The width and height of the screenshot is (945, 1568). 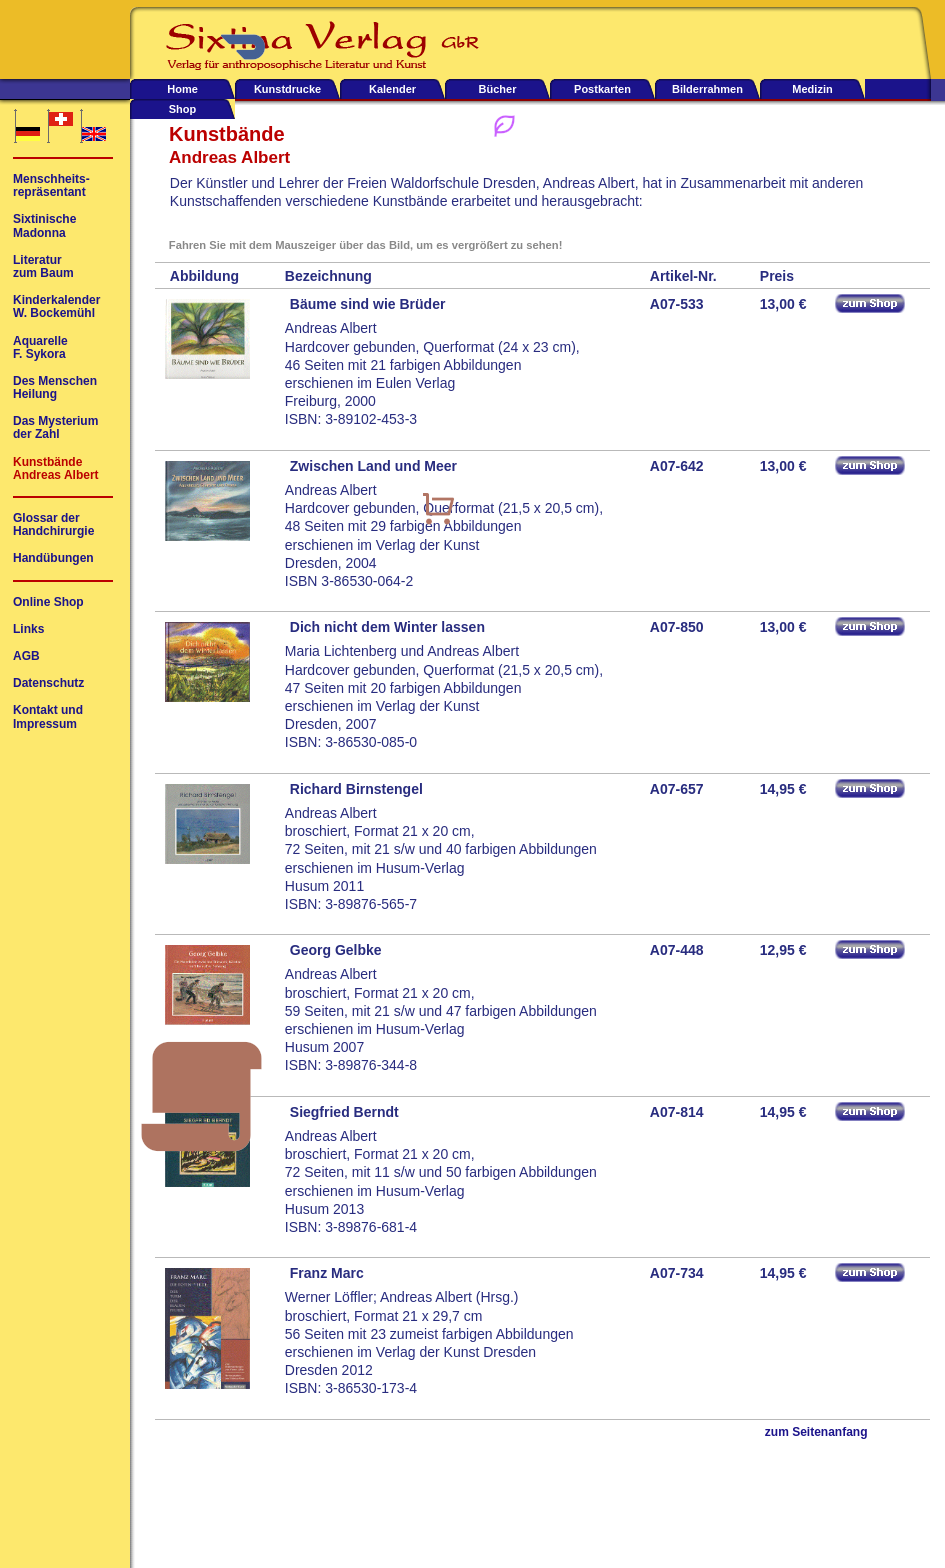 I want to click on open the DoorDash app, so click(x=243, y=47).